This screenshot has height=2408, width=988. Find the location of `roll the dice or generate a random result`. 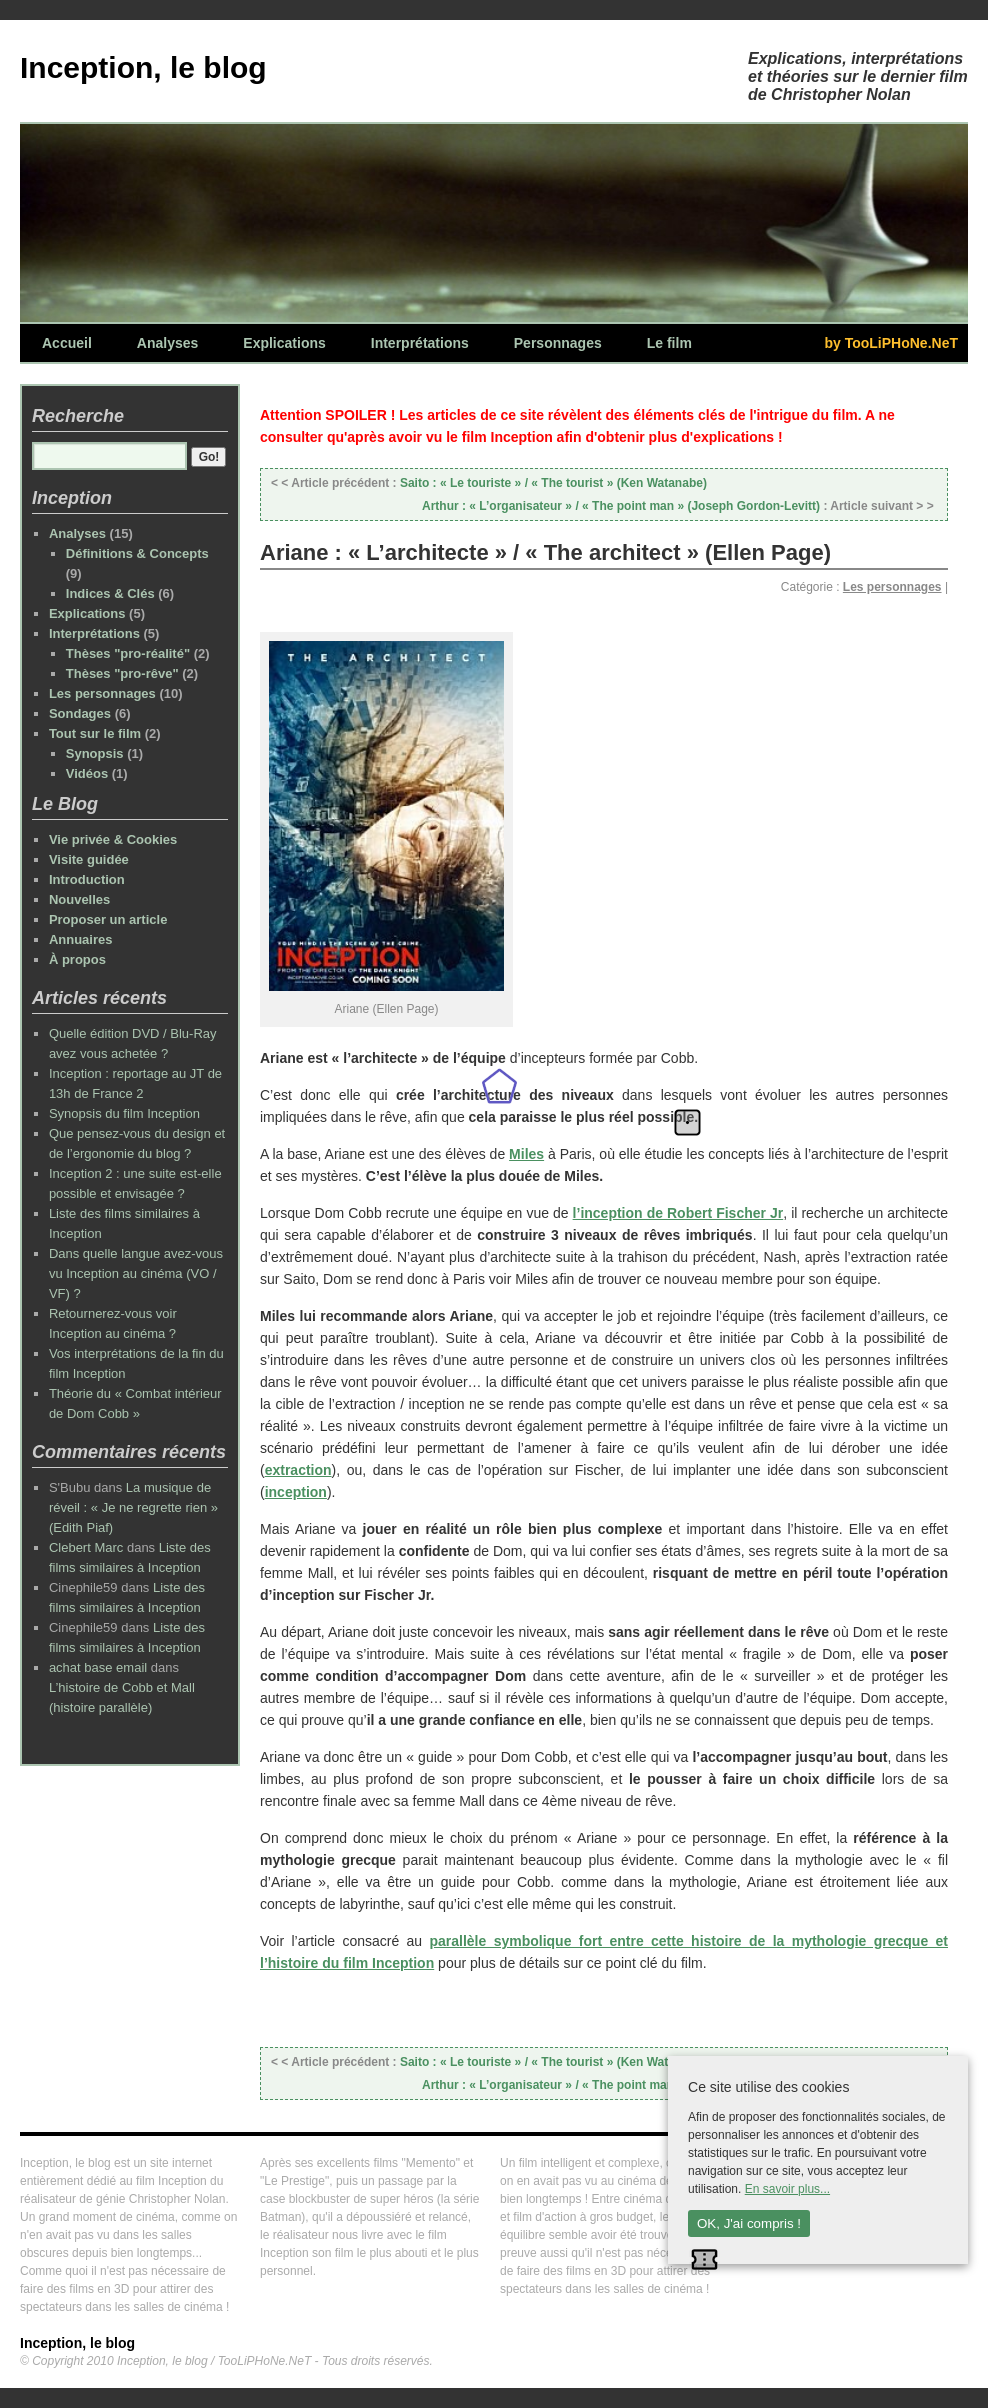

roll the dice or generate a random result is located at coordinates (687, 1122).